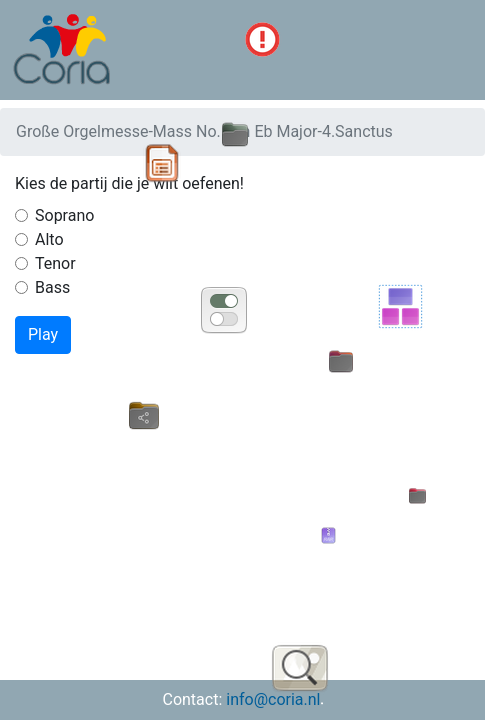  What do you see at coordinates (328, 535) in the screenshot?
I see `a compressed RAR archive file` at bounding box center [328, 535].